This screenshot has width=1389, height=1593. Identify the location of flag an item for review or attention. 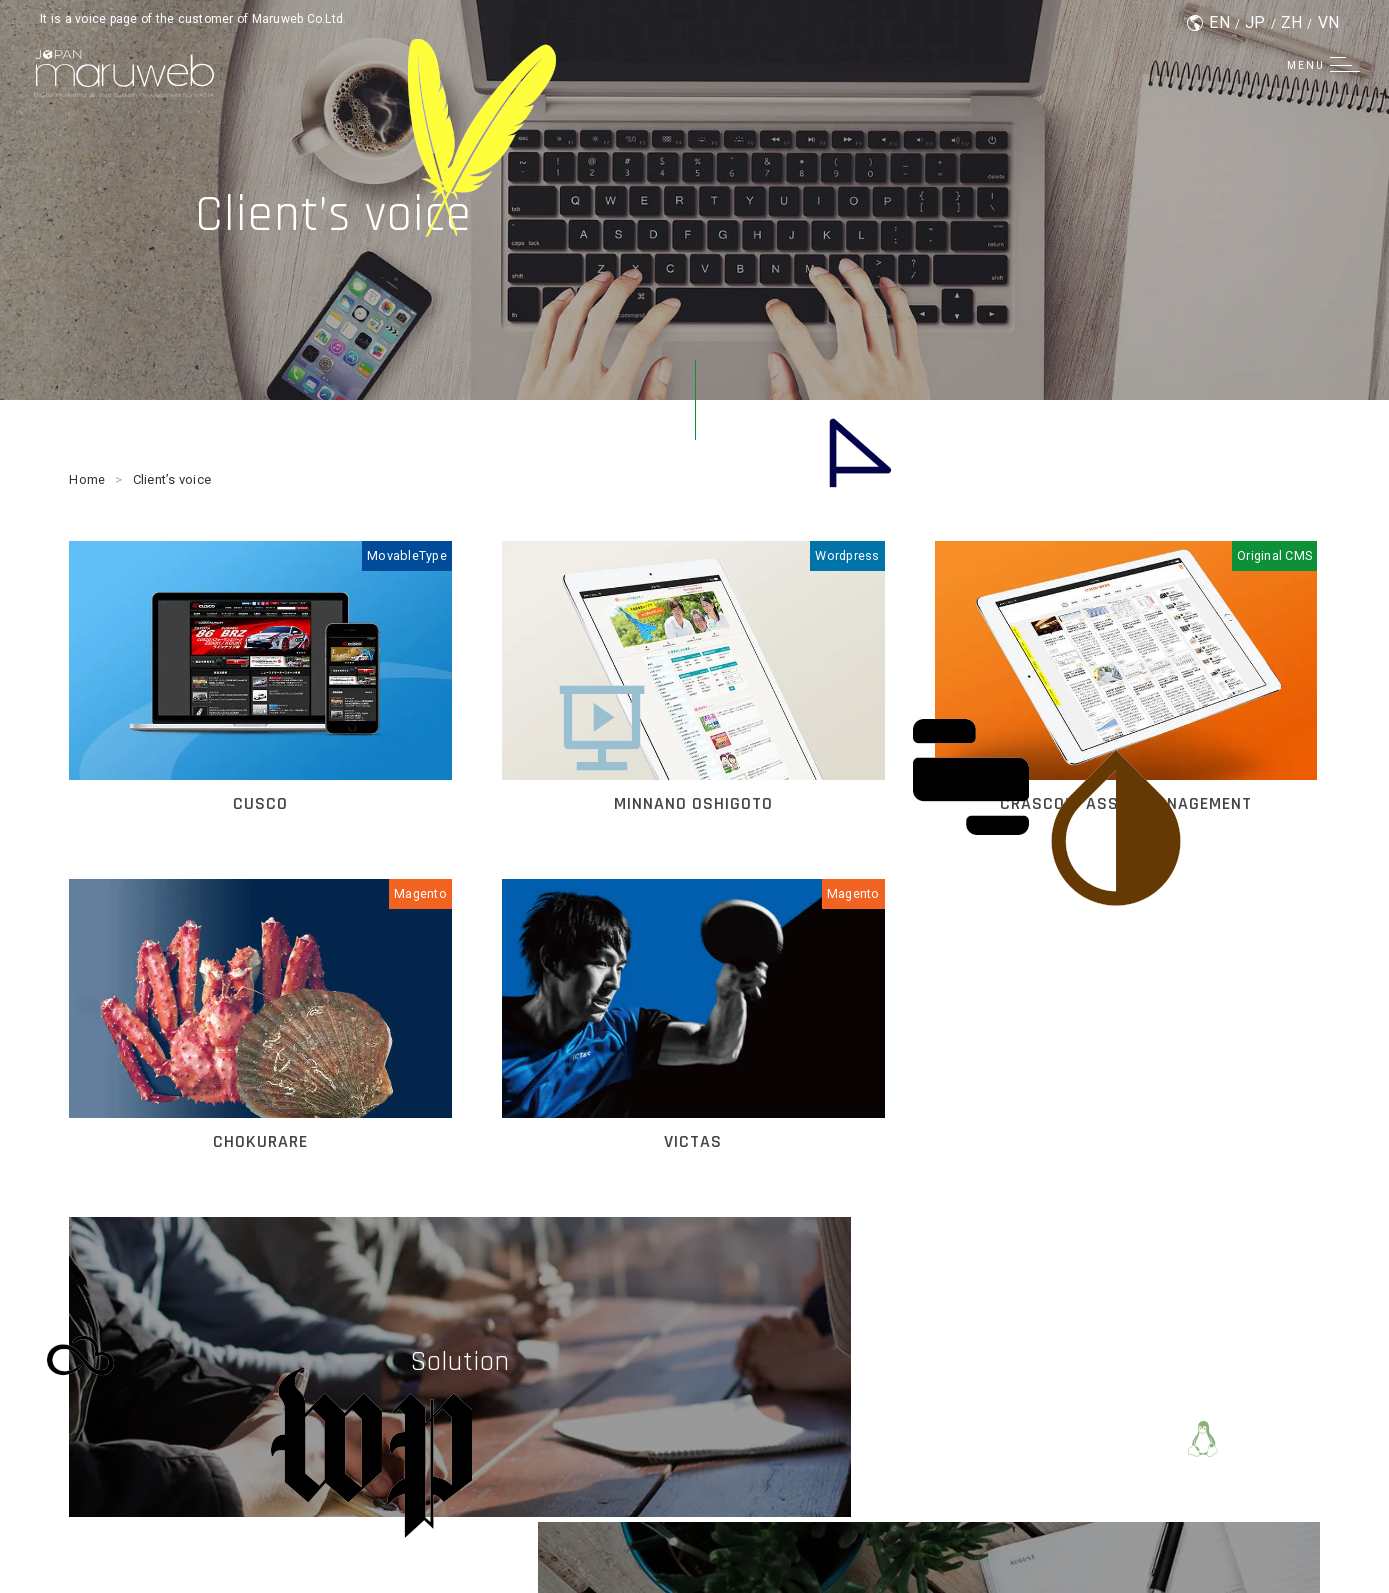
(857, 453).